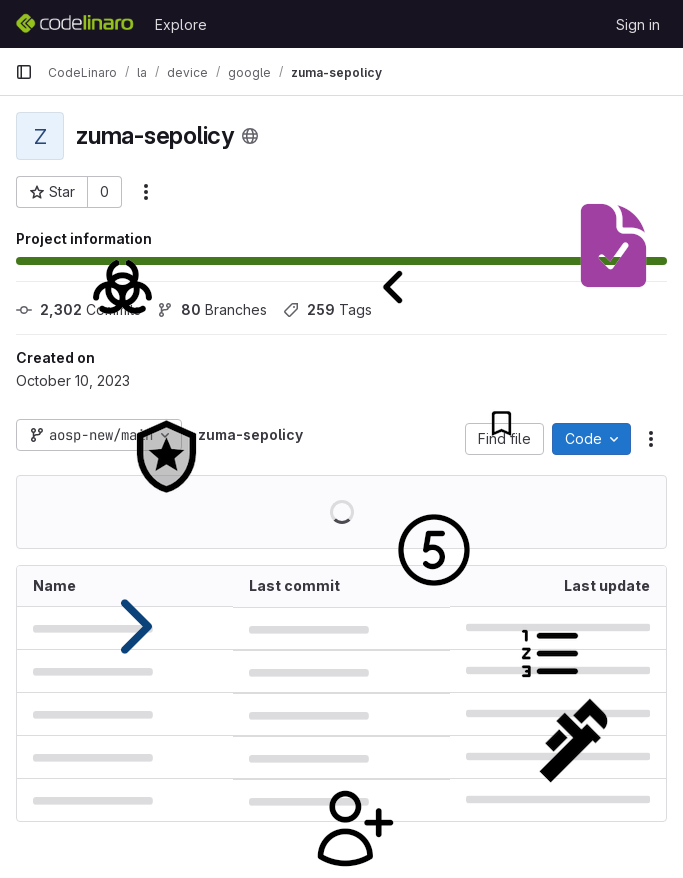  I want to click on add a new contact or friend, so click(355, 828).